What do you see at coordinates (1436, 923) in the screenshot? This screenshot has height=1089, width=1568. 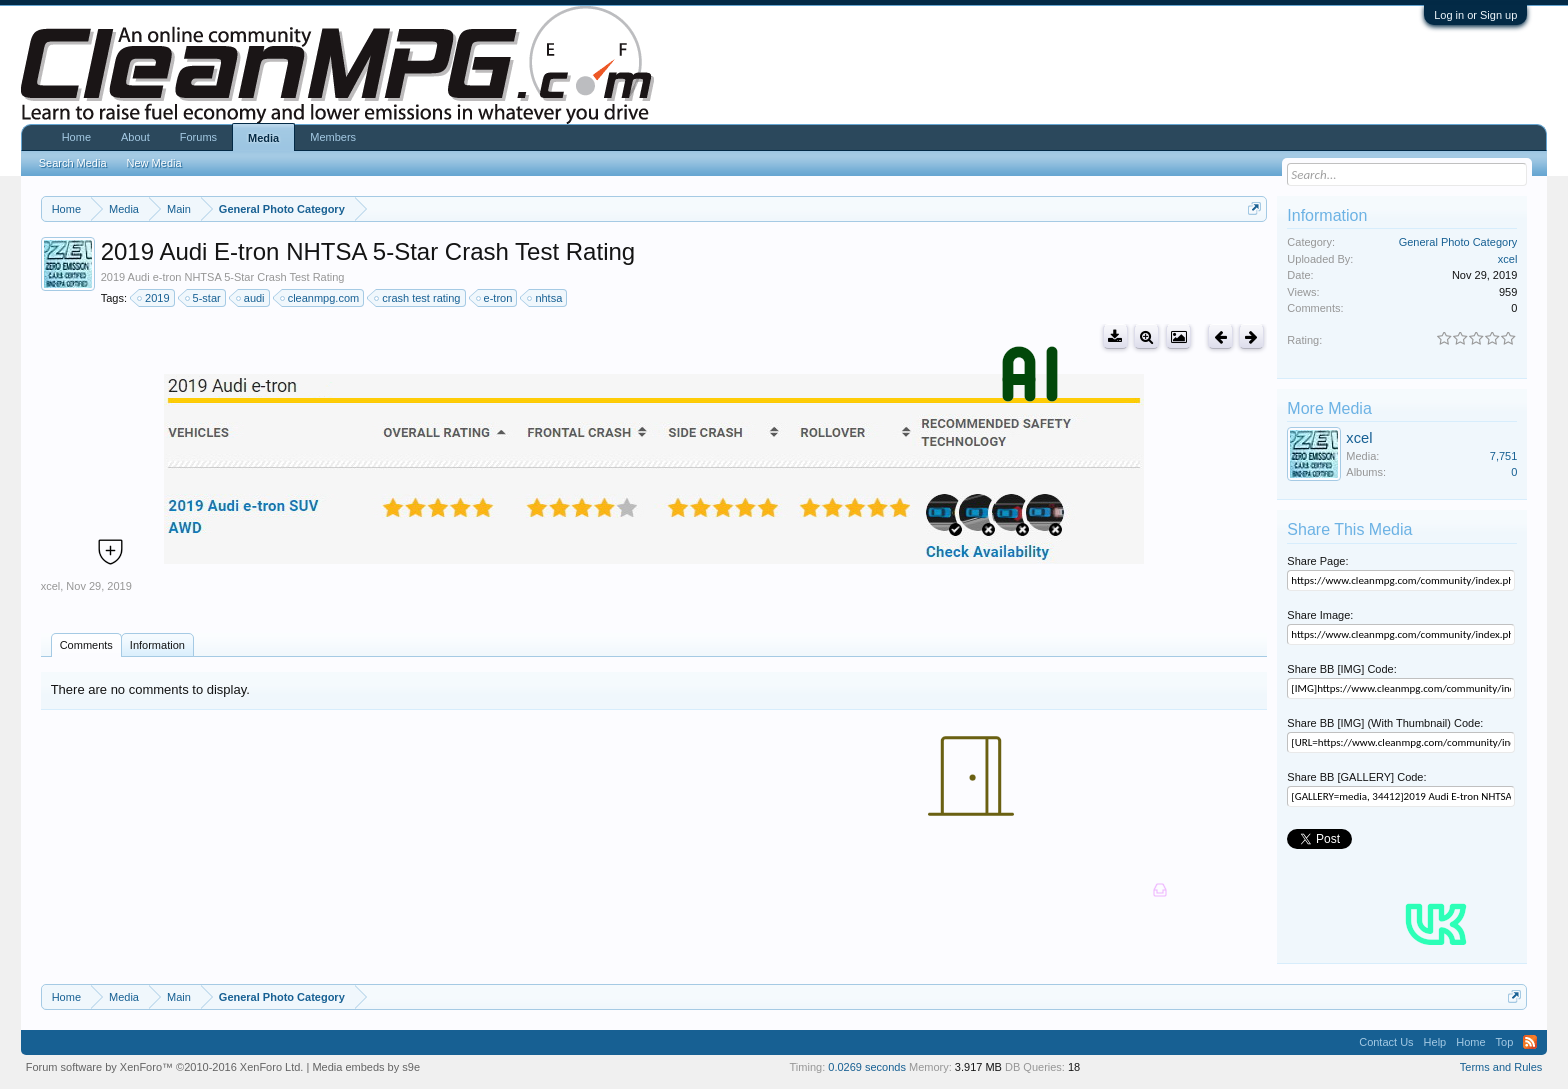 I see `open VK social network` at bounding box center [1436, 923].